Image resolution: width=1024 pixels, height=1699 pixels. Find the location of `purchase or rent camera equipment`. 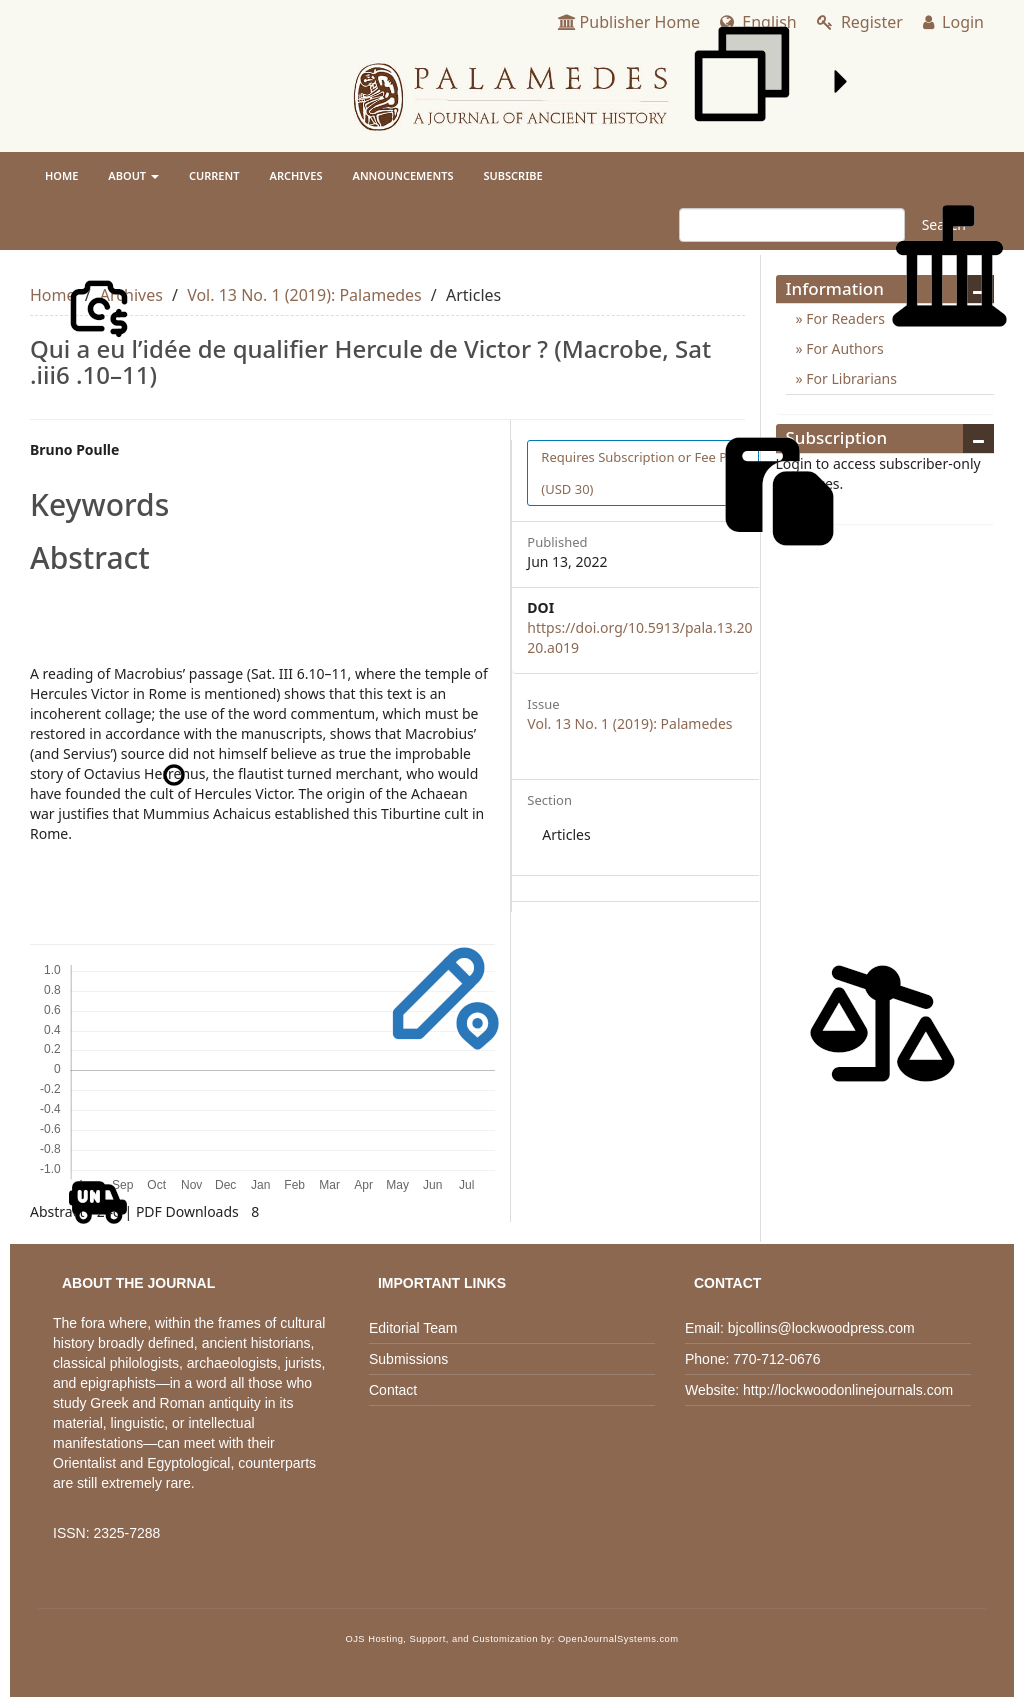

purchase or rent camera equipment is located at coordinates (99, 306).